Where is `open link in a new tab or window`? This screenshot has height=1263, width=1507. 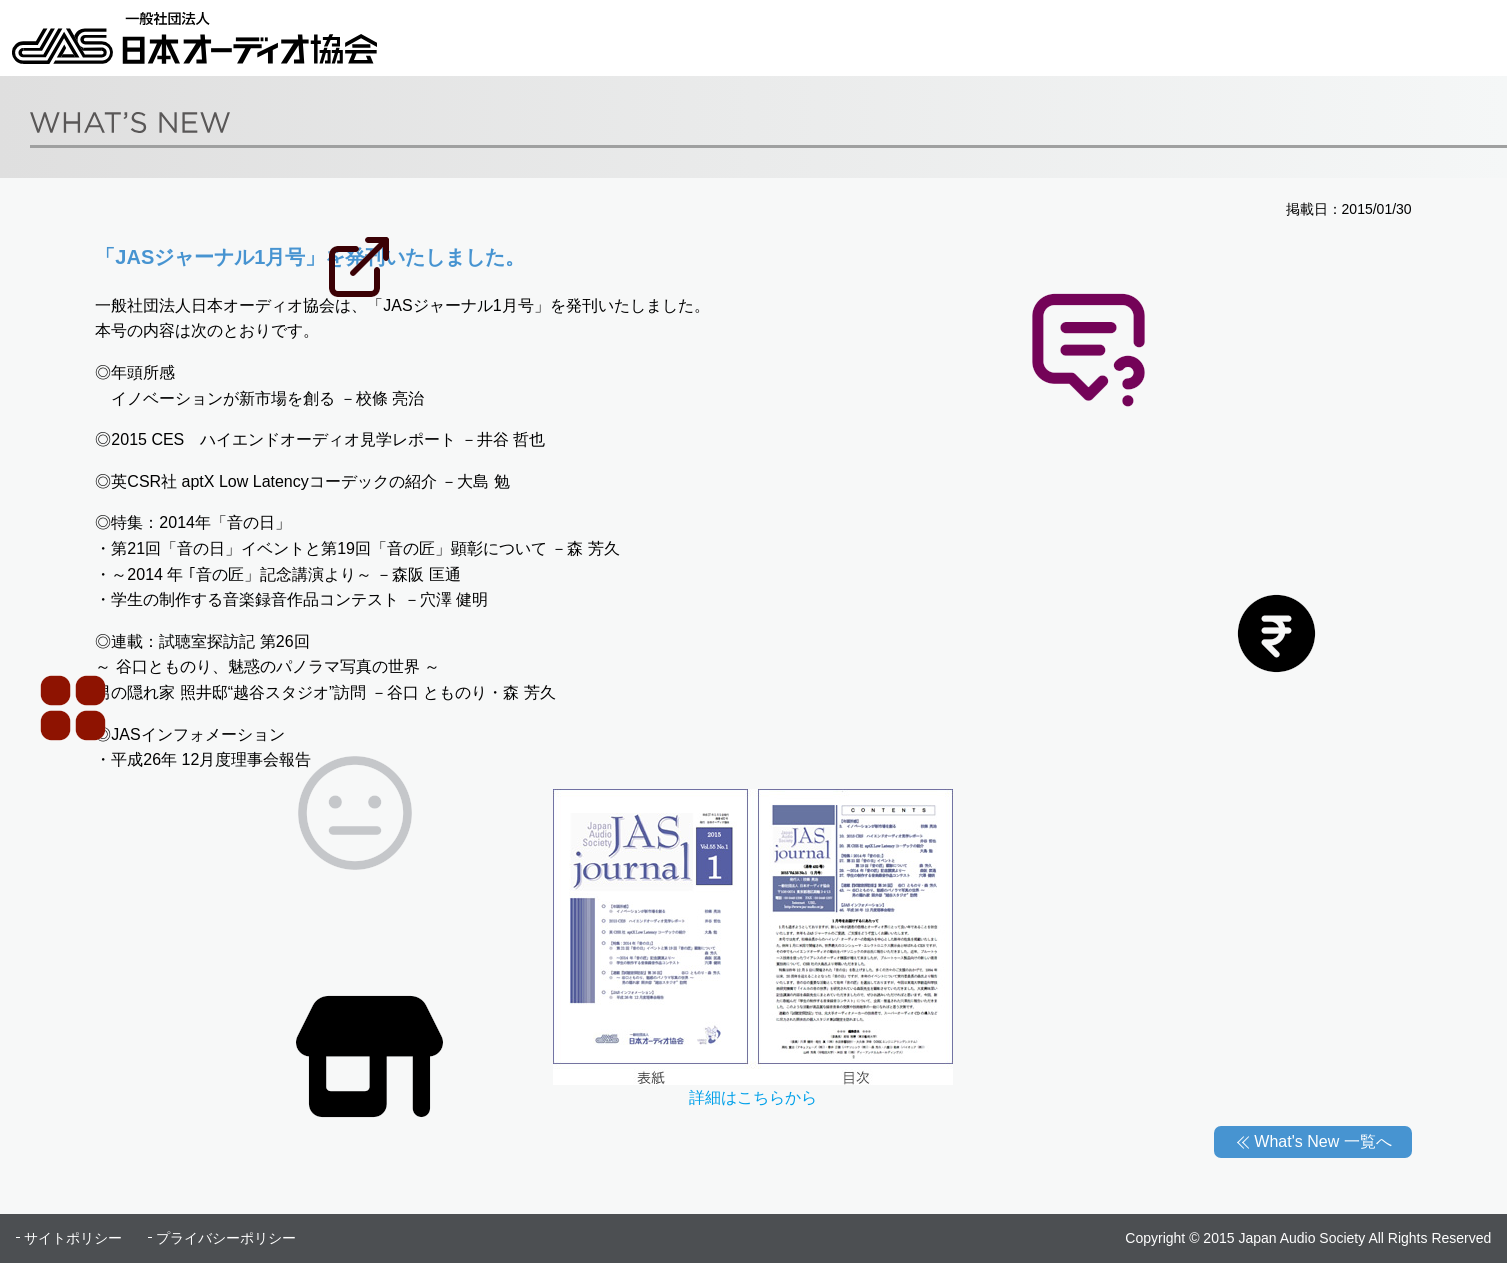
open link in a new tab or window is located at coordinates (359, 267).